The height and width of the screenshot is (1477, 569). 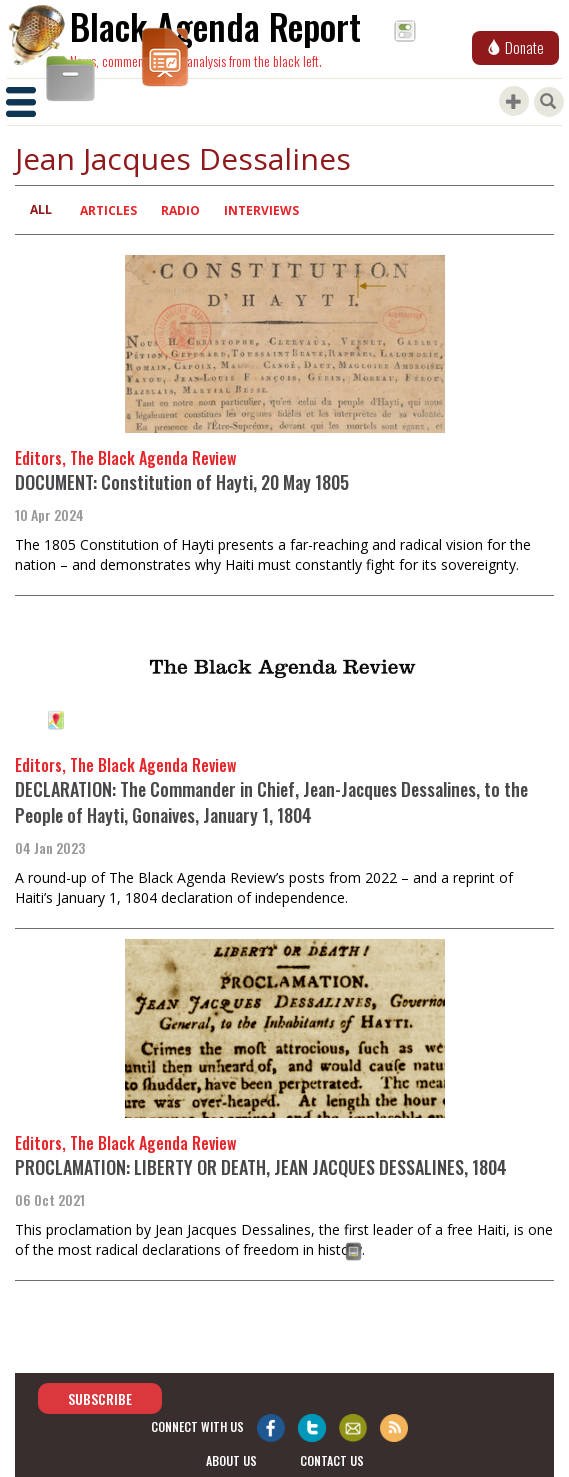 I want to click on open libreoffice impress presentation software, so click(x=165, y=57).